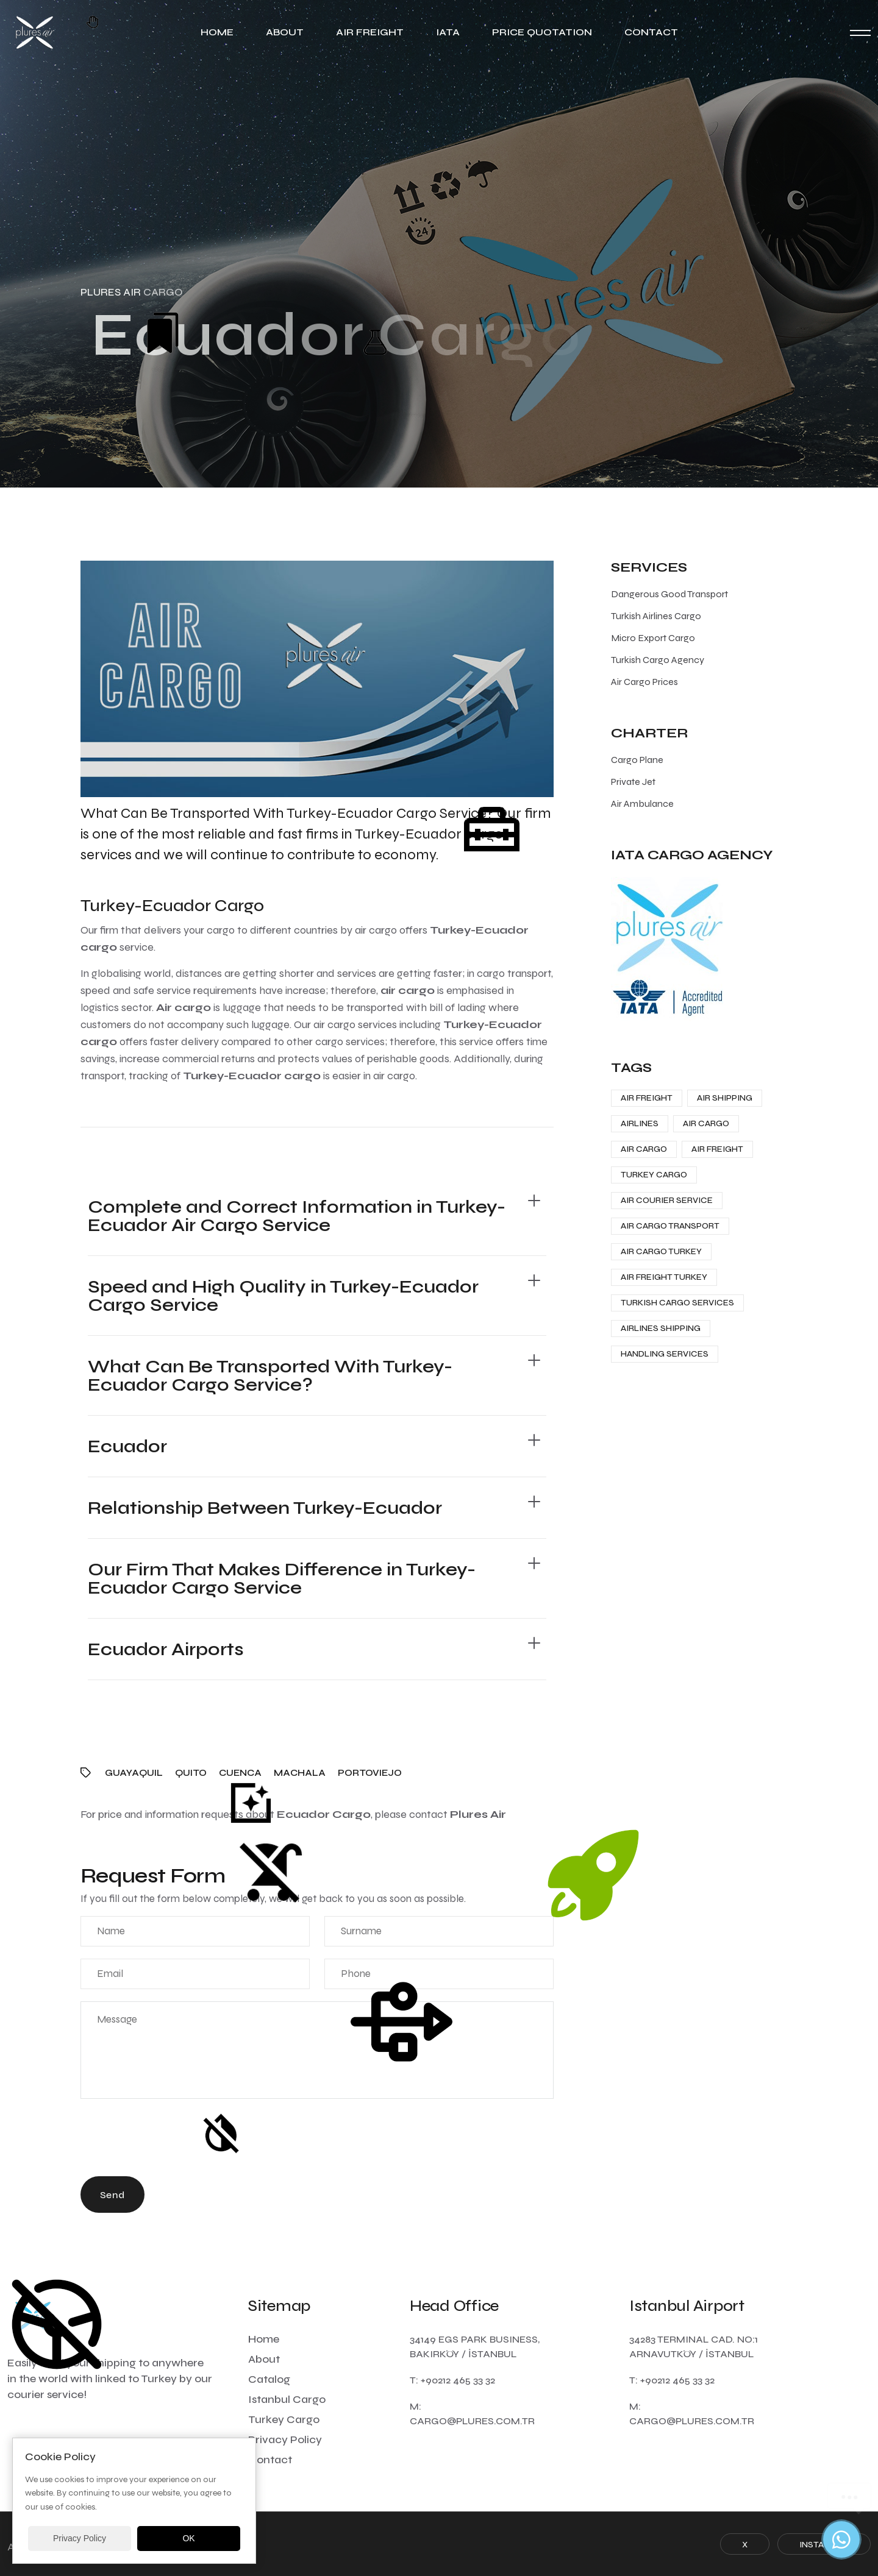  Describe the element at coordinates (271, 1870) in the screenshot. I see `indicates strollers are not permitted in this area` at that location.